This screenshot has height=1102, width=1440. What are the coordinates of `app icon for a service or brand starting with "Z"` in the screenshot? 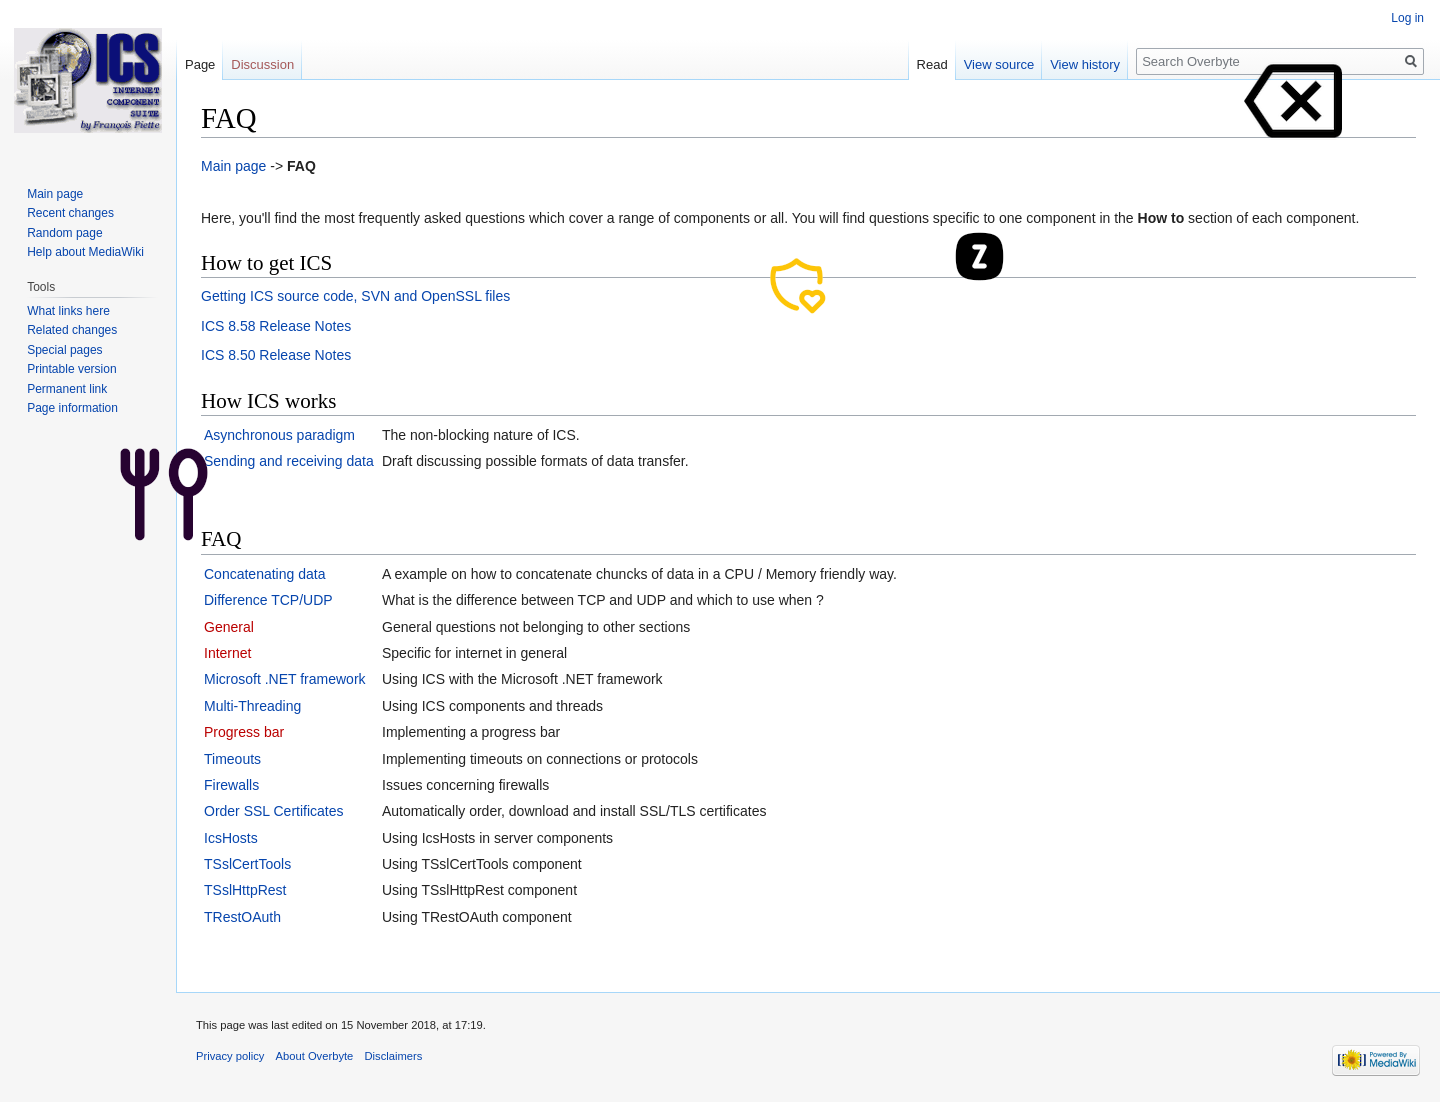 It's located at (979, 256).